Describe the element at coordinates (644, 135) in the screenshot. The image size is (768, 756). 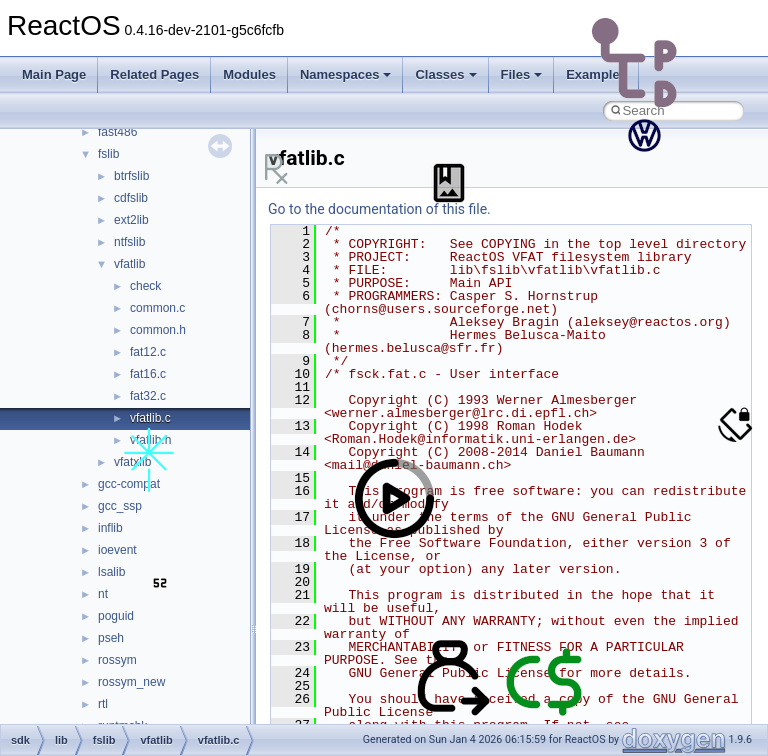
I see `volkswagen brand or vehicle identification` at that location.